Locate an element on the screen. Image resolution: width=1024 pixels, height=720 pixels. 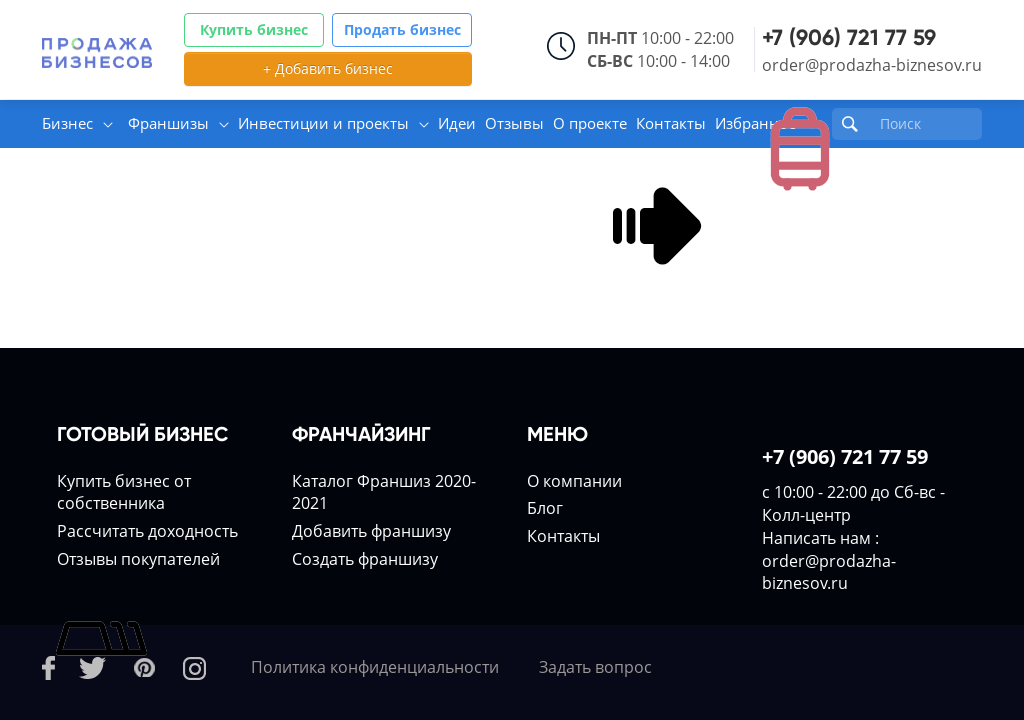
skip forward or advance to next item is located at coordinates (658, 226).